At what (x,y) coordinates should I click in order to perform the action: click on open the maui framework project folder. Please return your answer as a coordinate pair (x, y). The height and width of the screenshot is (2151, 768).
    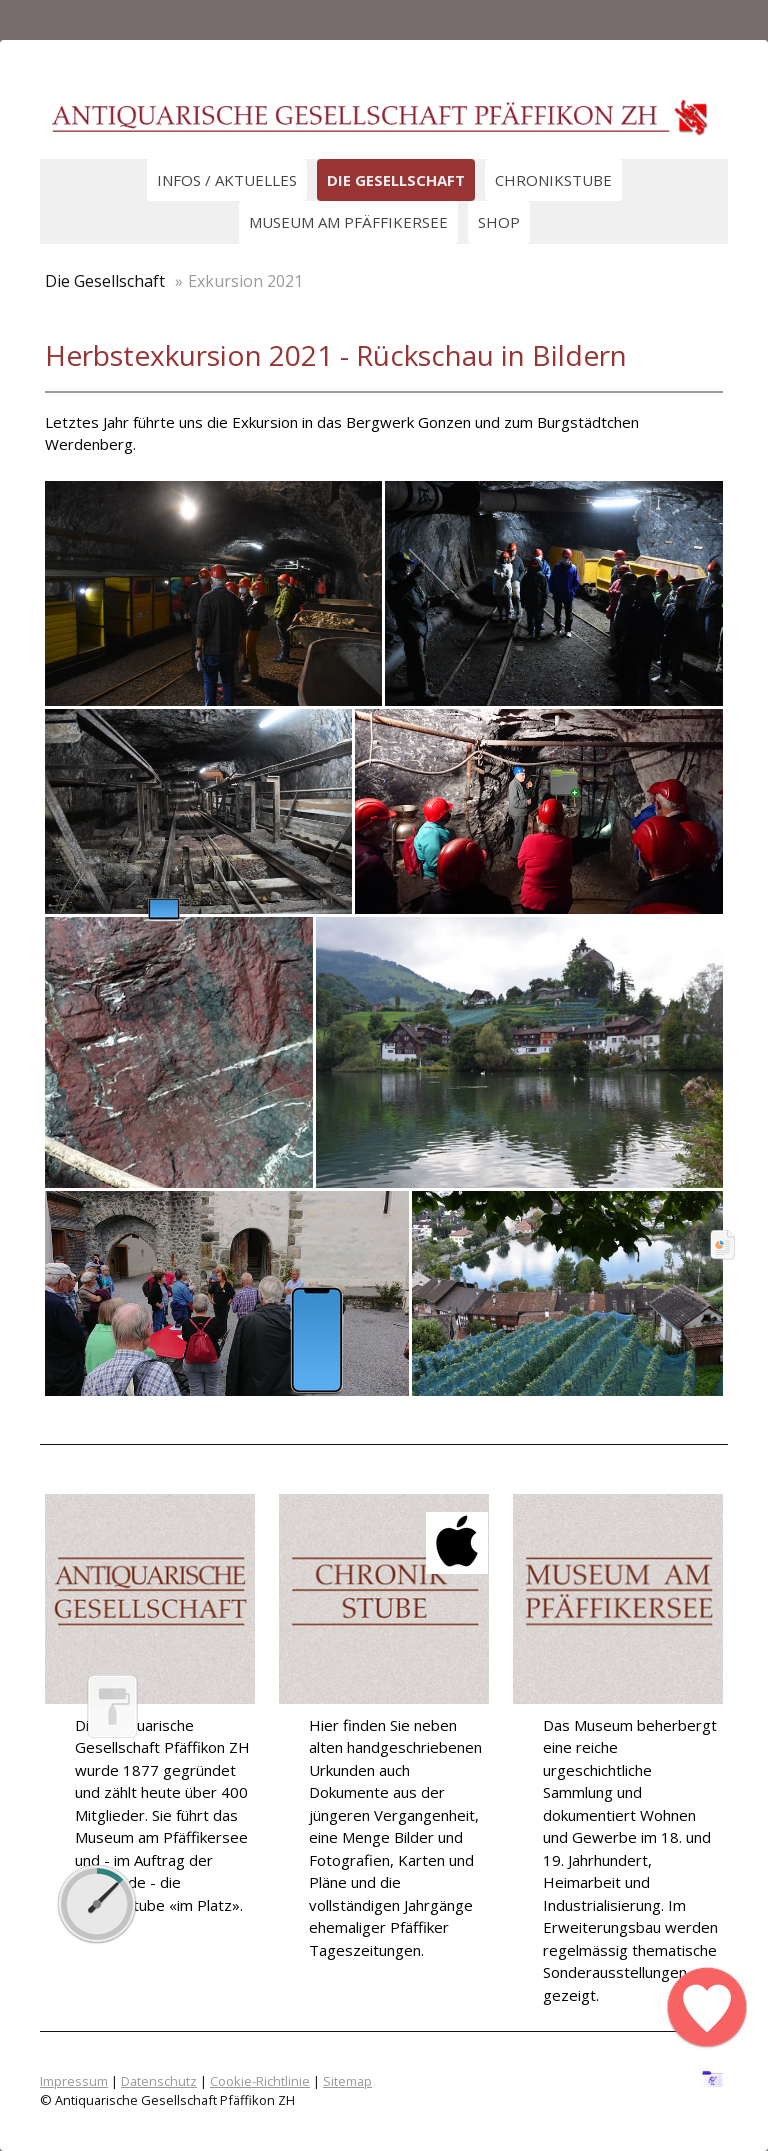
    Looking at the image, I should click on (712, 2079).